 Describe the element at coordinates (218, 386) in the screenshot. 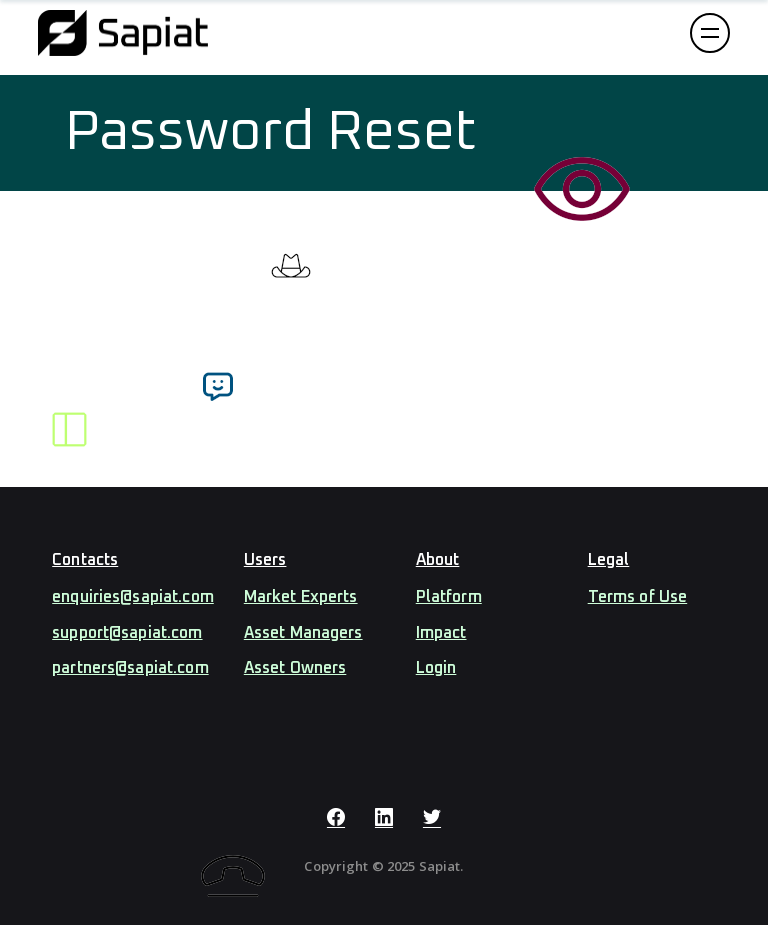

I see `open chatbot or AI assistant` at that location.